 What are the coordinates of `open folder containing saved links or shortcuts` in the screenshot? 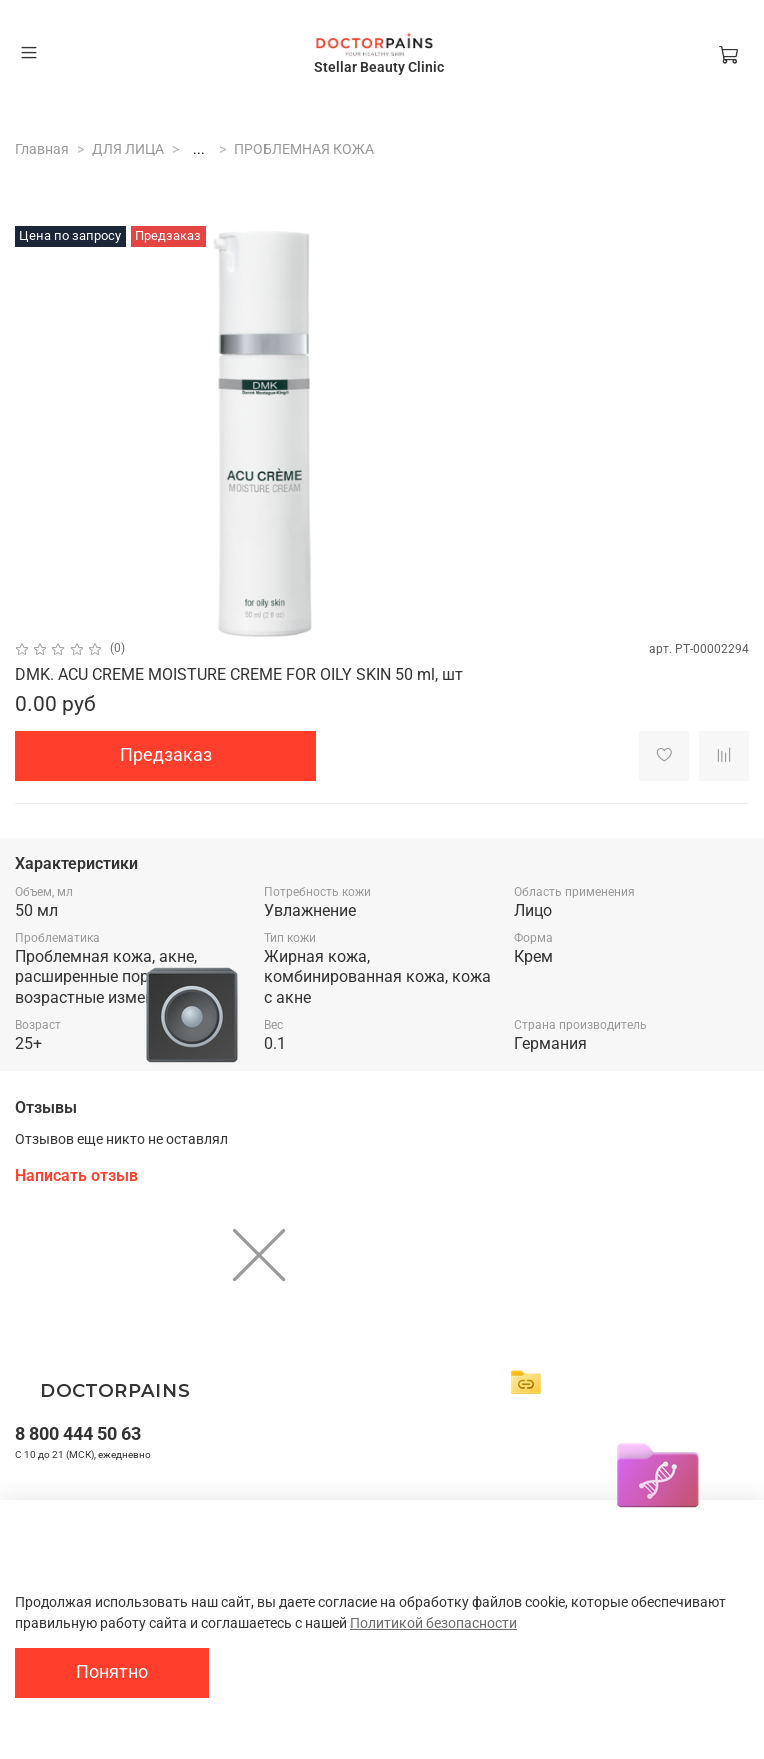 It's located at (526, 1383).